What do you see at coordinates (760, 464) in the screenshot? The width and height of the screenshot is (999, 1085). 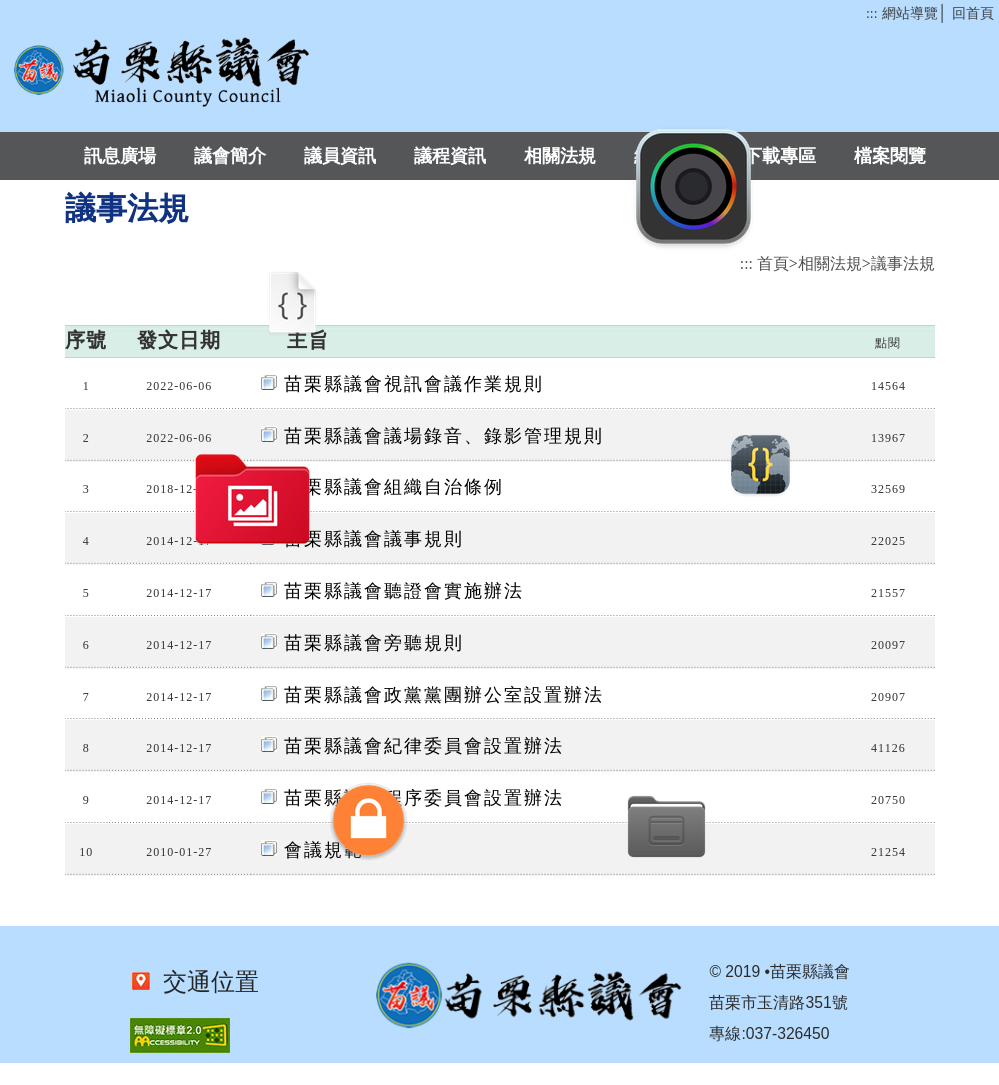 I see `open web browser stylesheet preferences` at bounding box center [760, 464].